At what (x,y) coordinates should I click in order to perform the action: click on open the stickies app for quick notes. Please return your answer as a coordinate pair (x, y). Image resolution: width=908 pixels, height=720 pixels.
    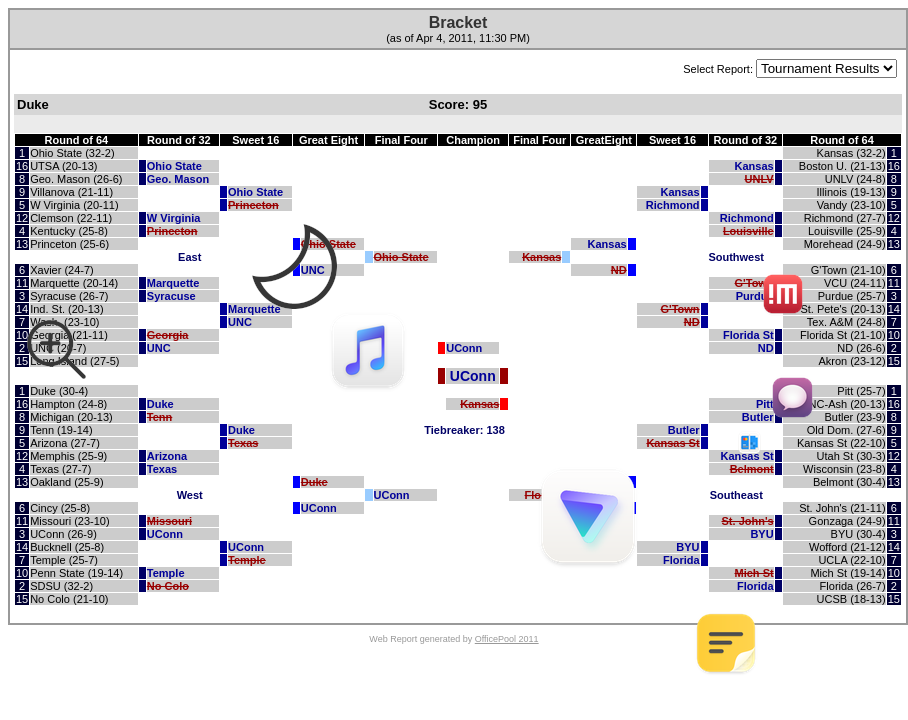
    Looking at the image, I should click on (726, 643).